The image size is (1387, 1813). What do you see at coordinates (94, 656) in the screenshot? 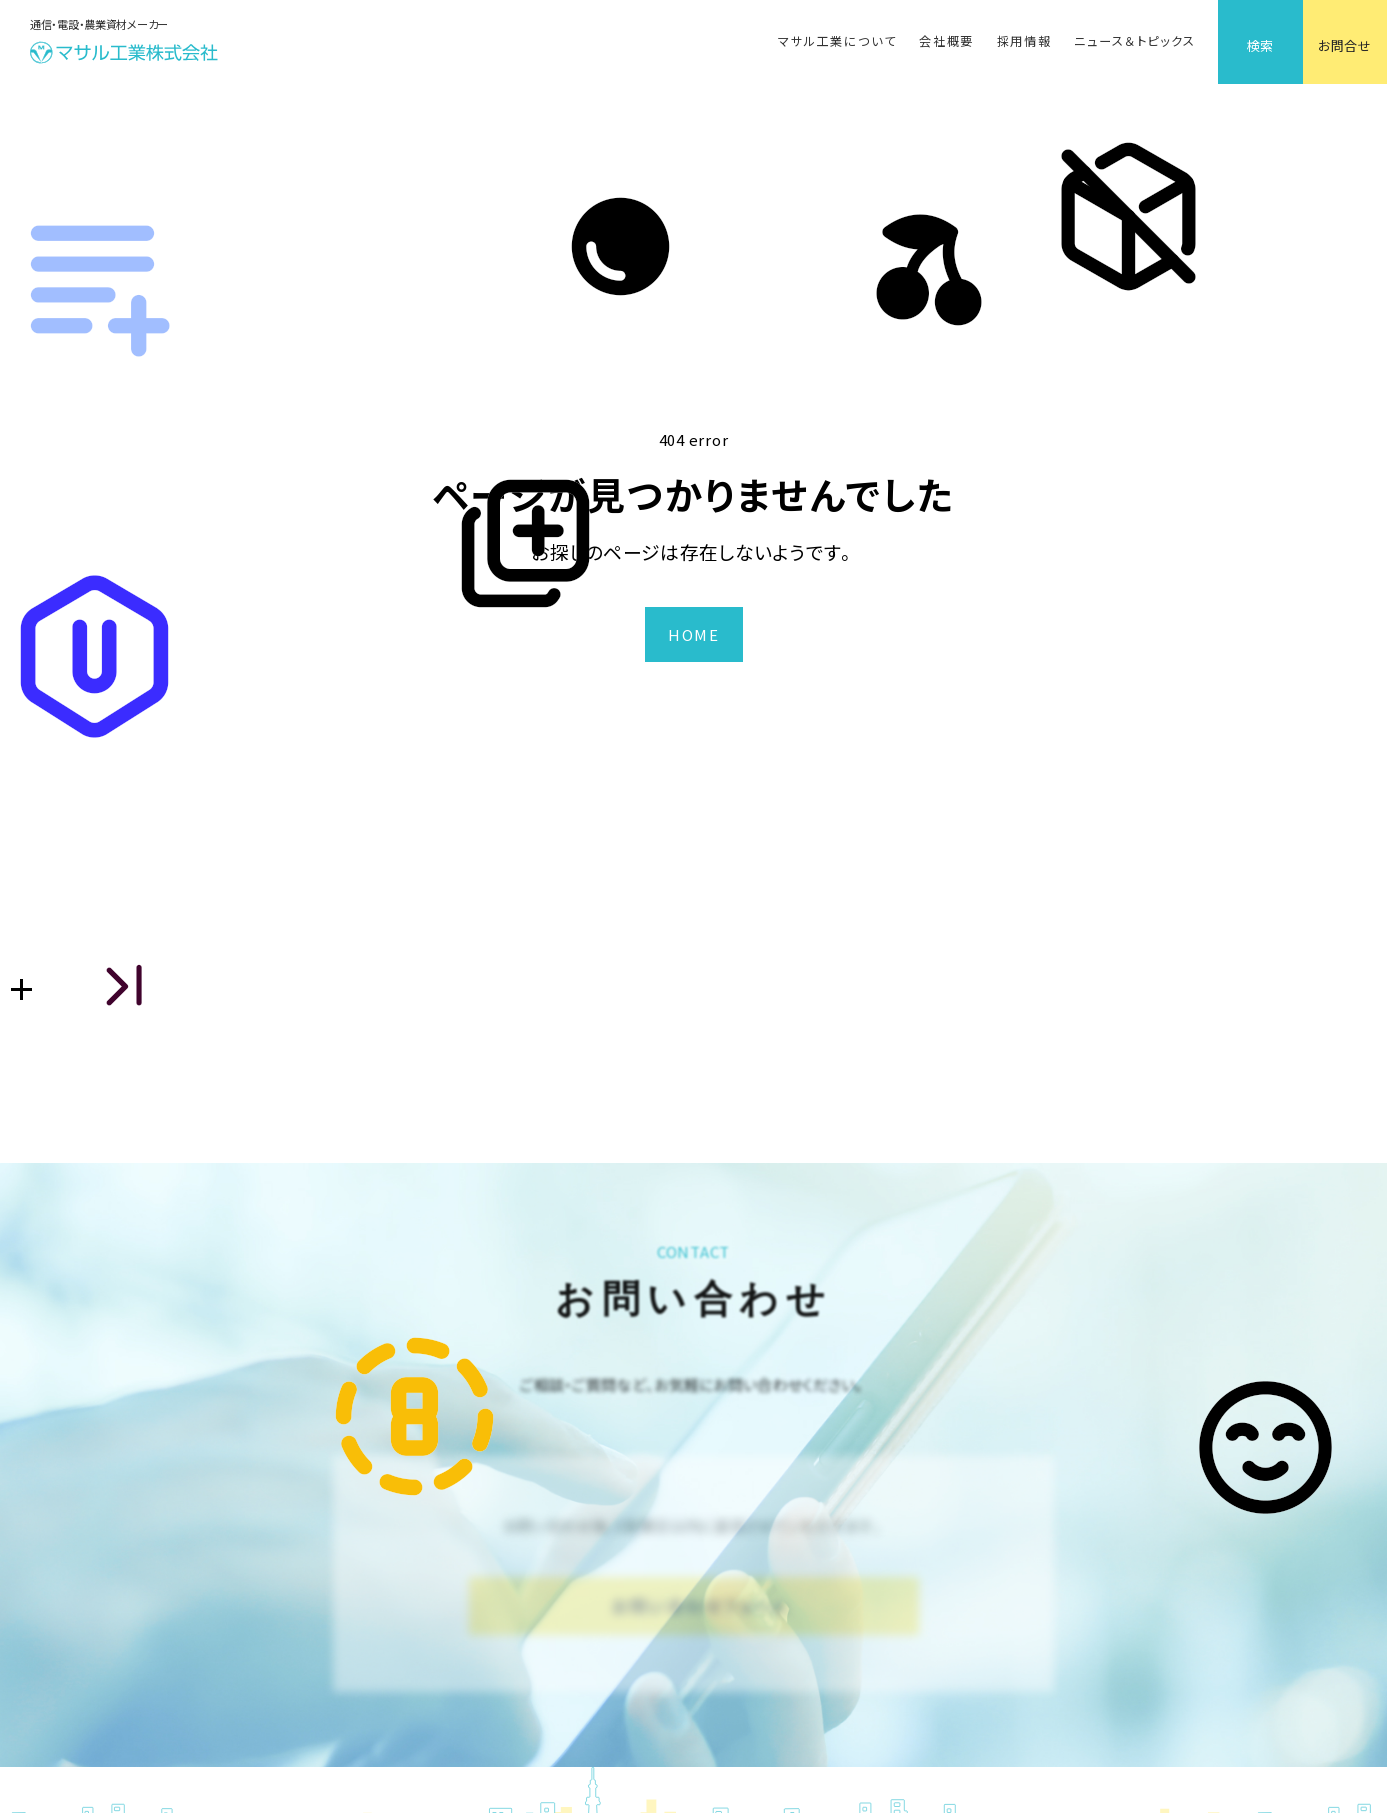
I see `indicates a user or account badge` at bounding box center [94, 656].